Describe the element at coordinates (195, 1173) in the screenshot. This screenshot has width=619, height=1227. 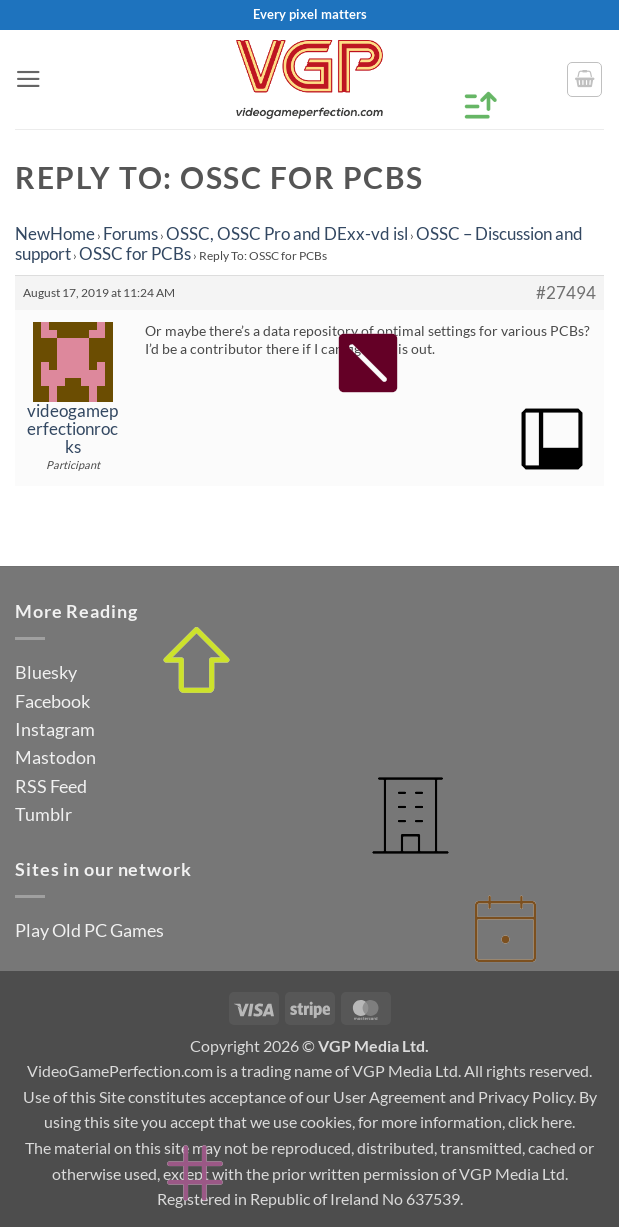
I see `add or view hashtags` at that location.